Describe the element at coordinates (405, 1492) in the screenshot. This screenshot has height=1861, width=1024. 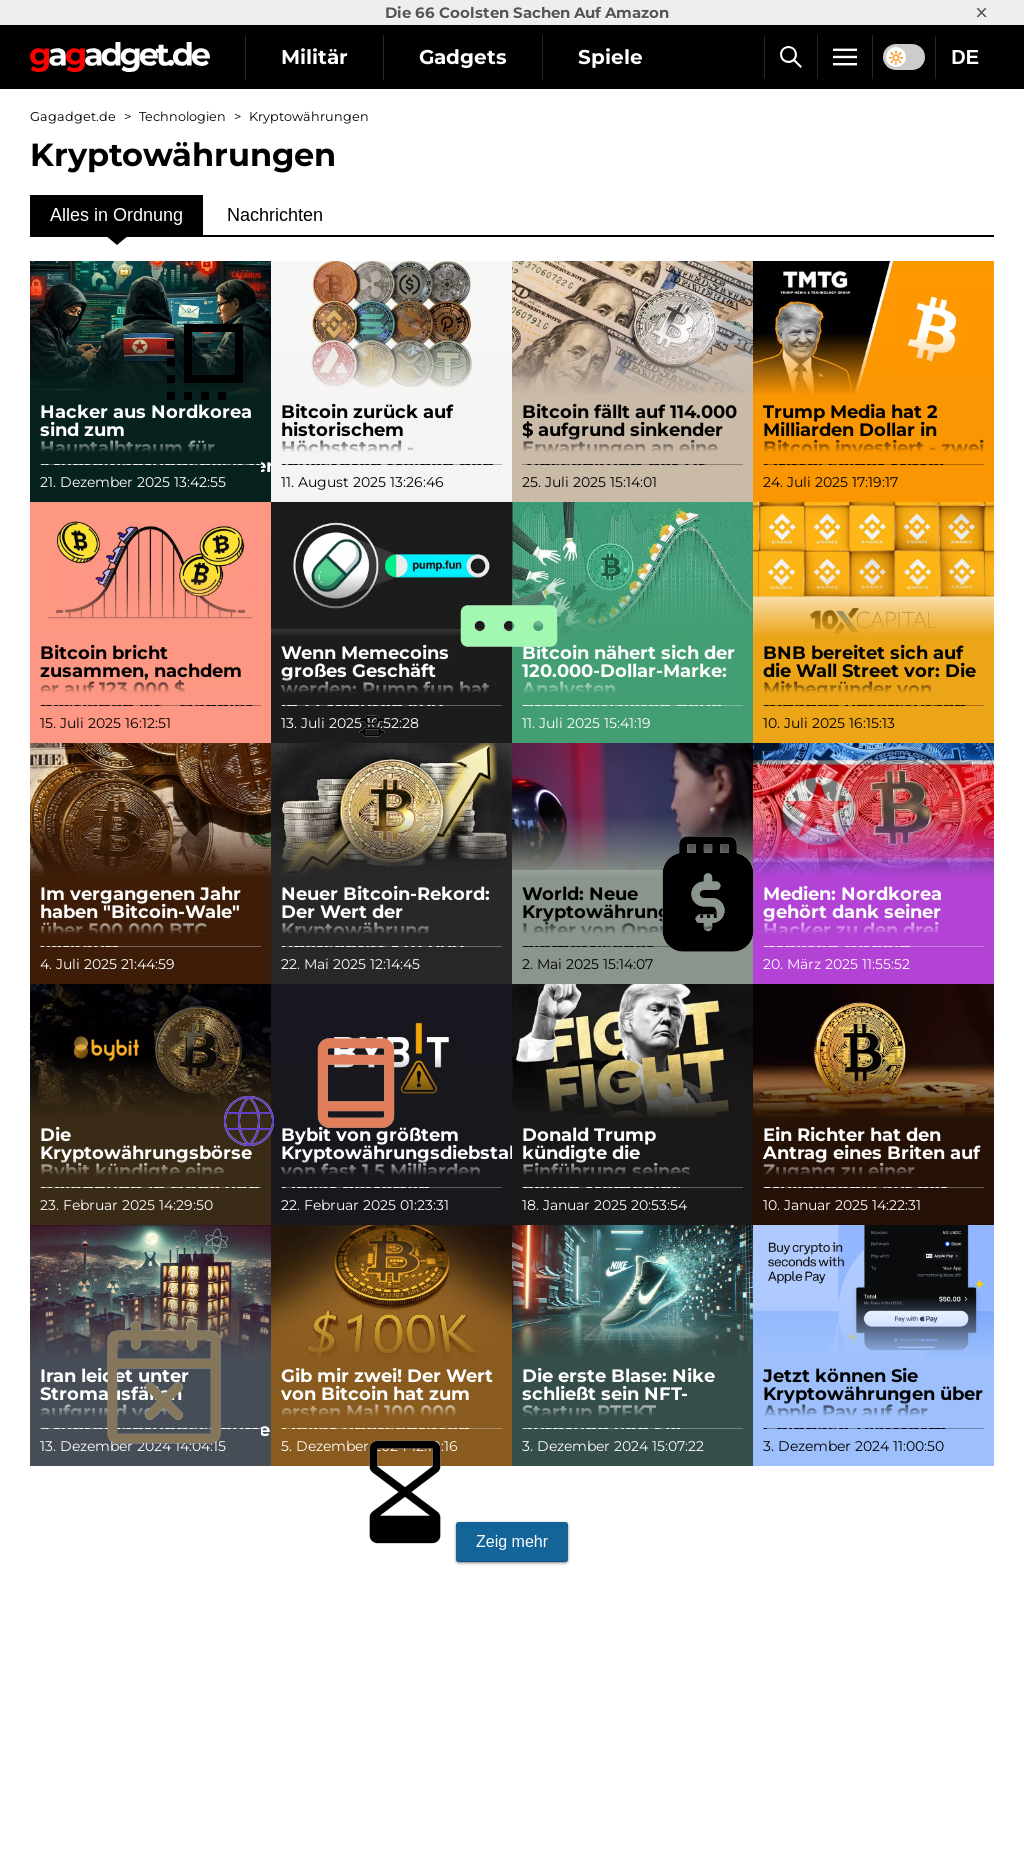
I see `indicates time is running low` at that location.